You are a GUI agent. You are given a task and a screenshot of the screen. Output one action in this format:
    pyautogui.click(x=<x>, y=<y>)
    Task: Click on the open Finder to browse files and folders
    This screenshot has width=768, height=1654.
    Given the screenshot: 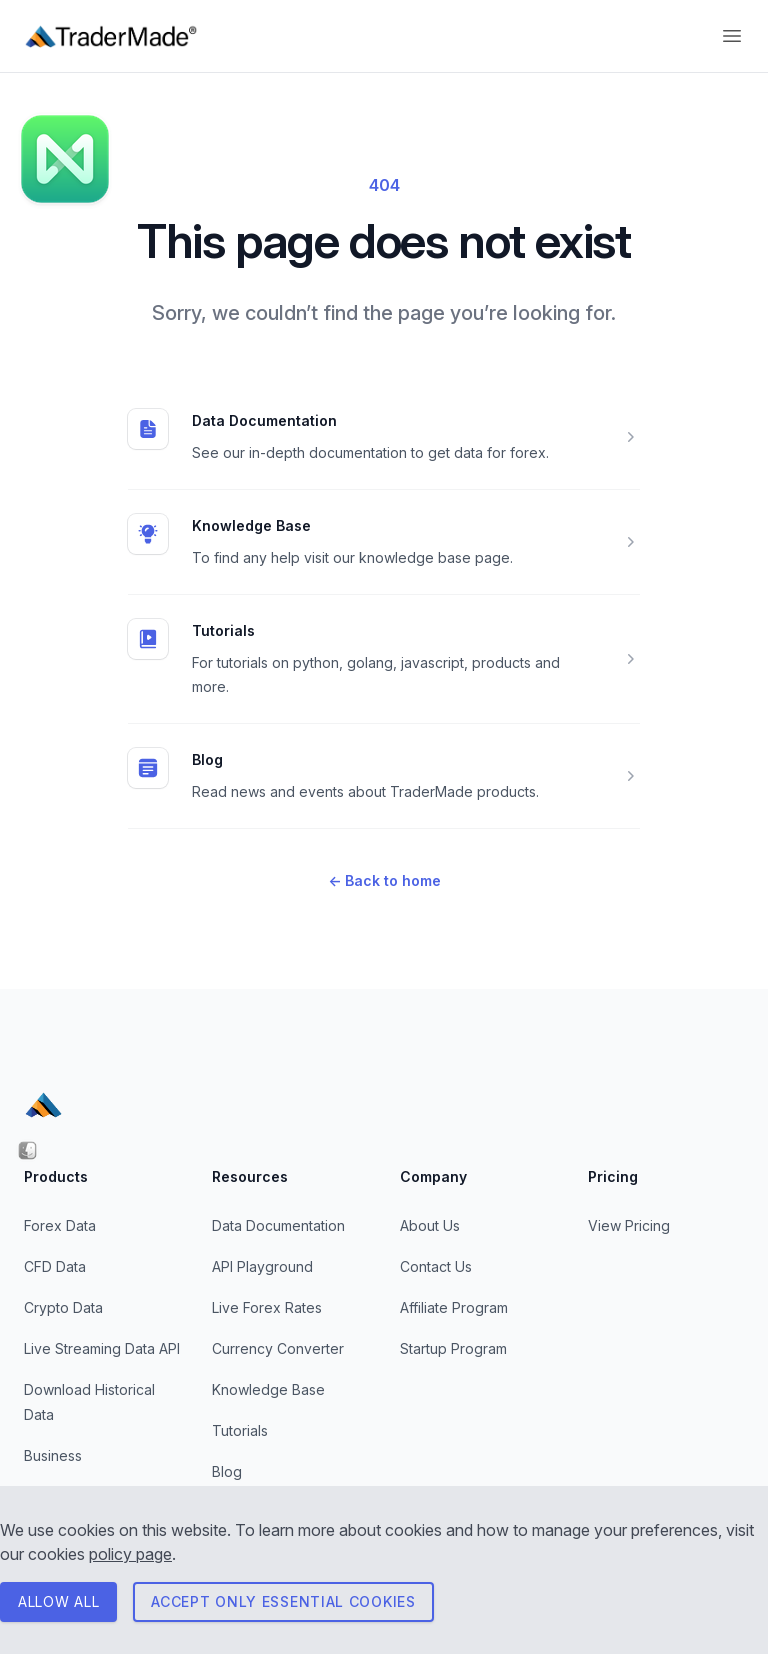 What is the action you would take?
    pyautogui.click(x=27, y=1150)
    